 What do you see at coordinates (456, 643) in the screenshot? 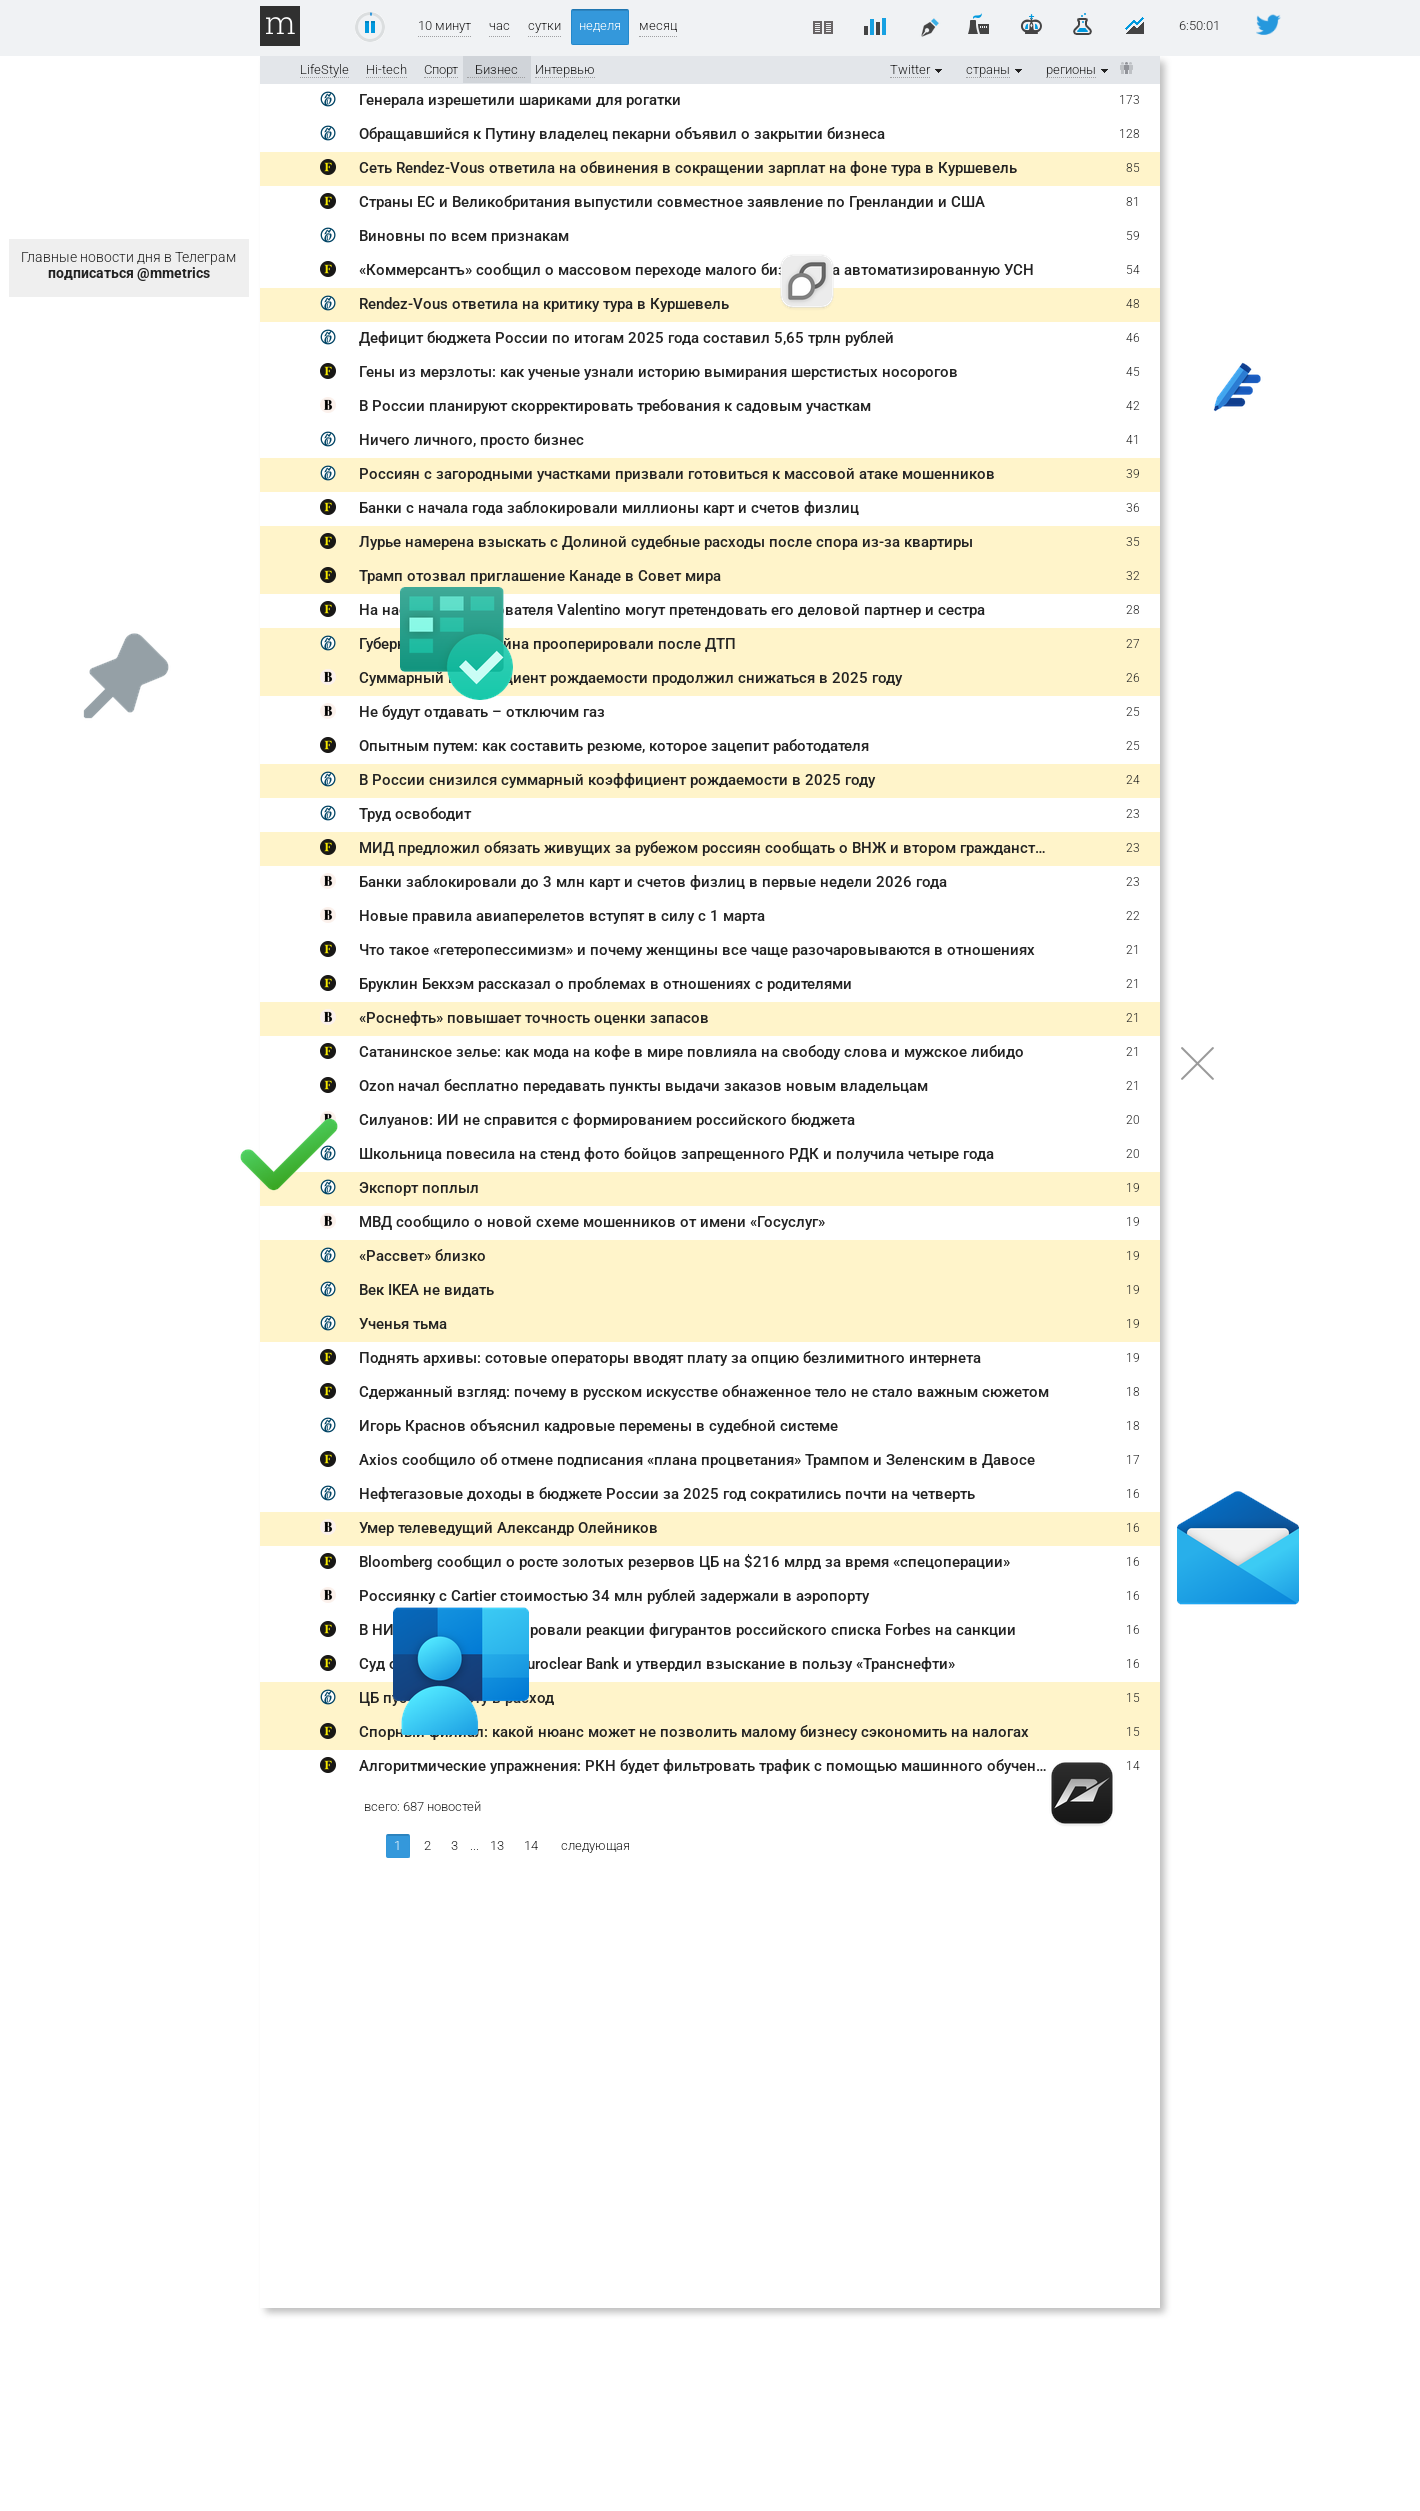
I see `open the boards app` at bounding box center [456, 643].